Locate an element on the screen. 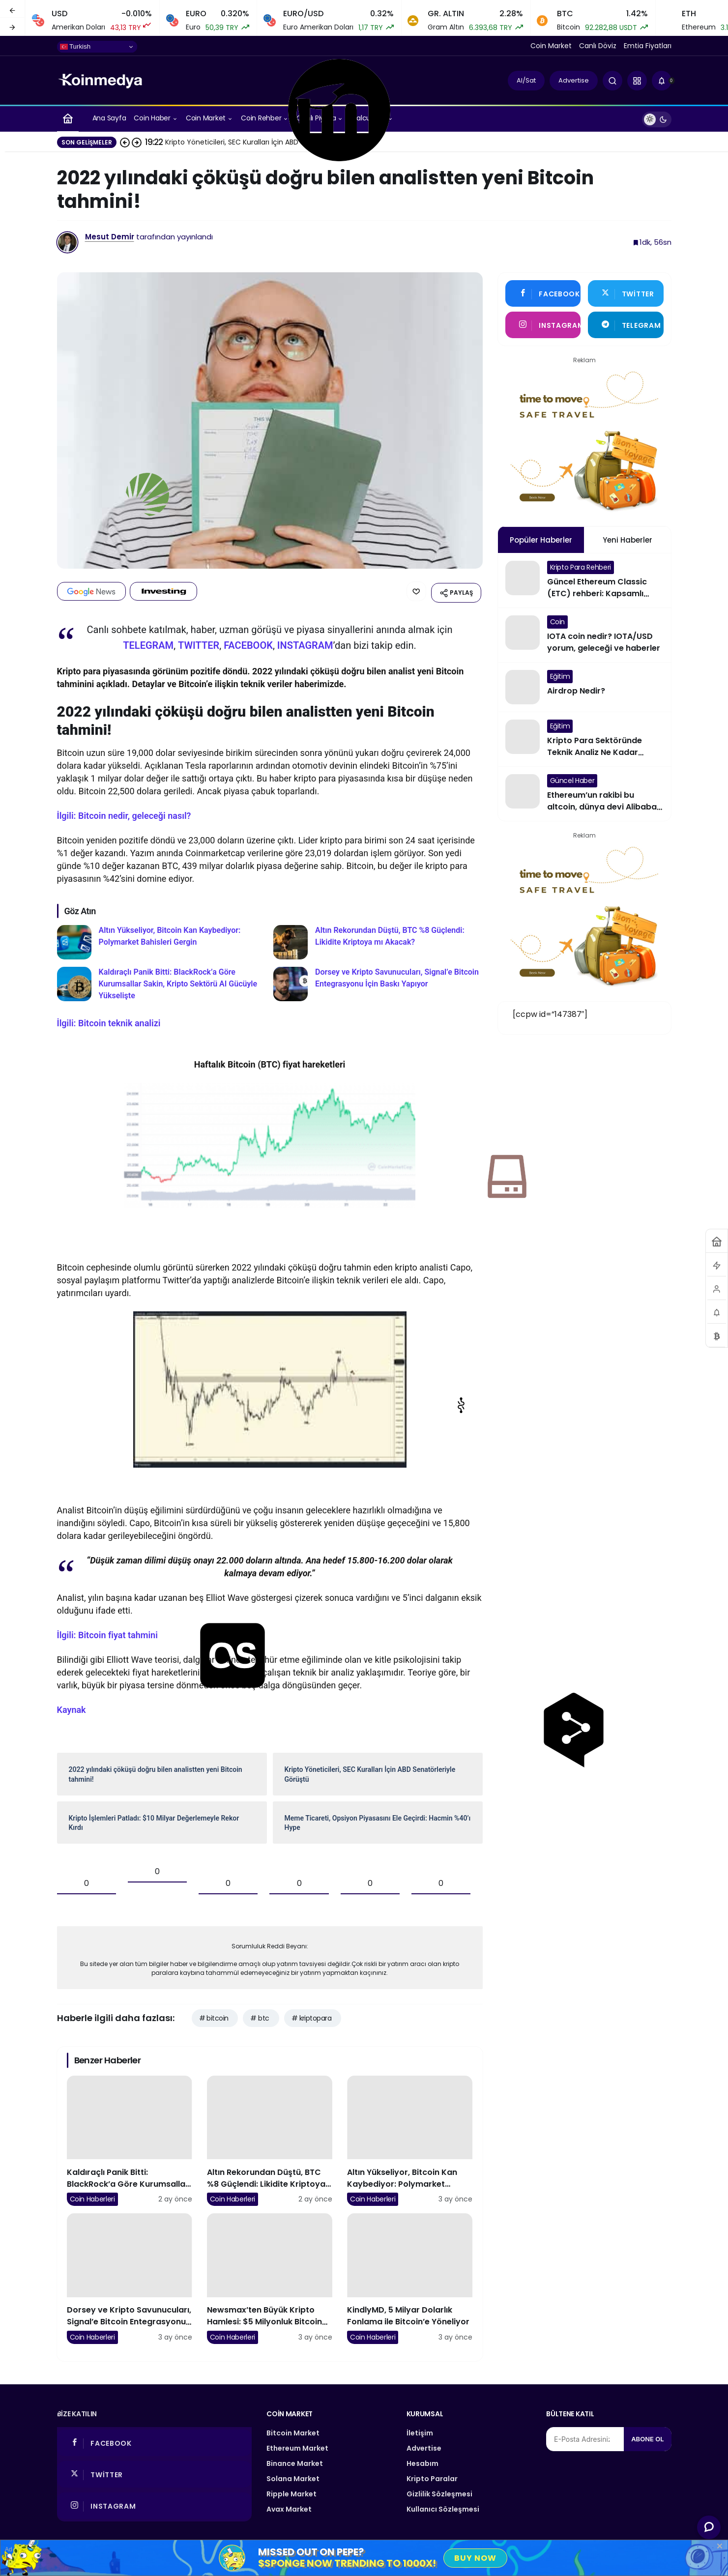 This screenshot has height=2576, width=728. open Moodle learning management system is located at coordinates (339, 110).